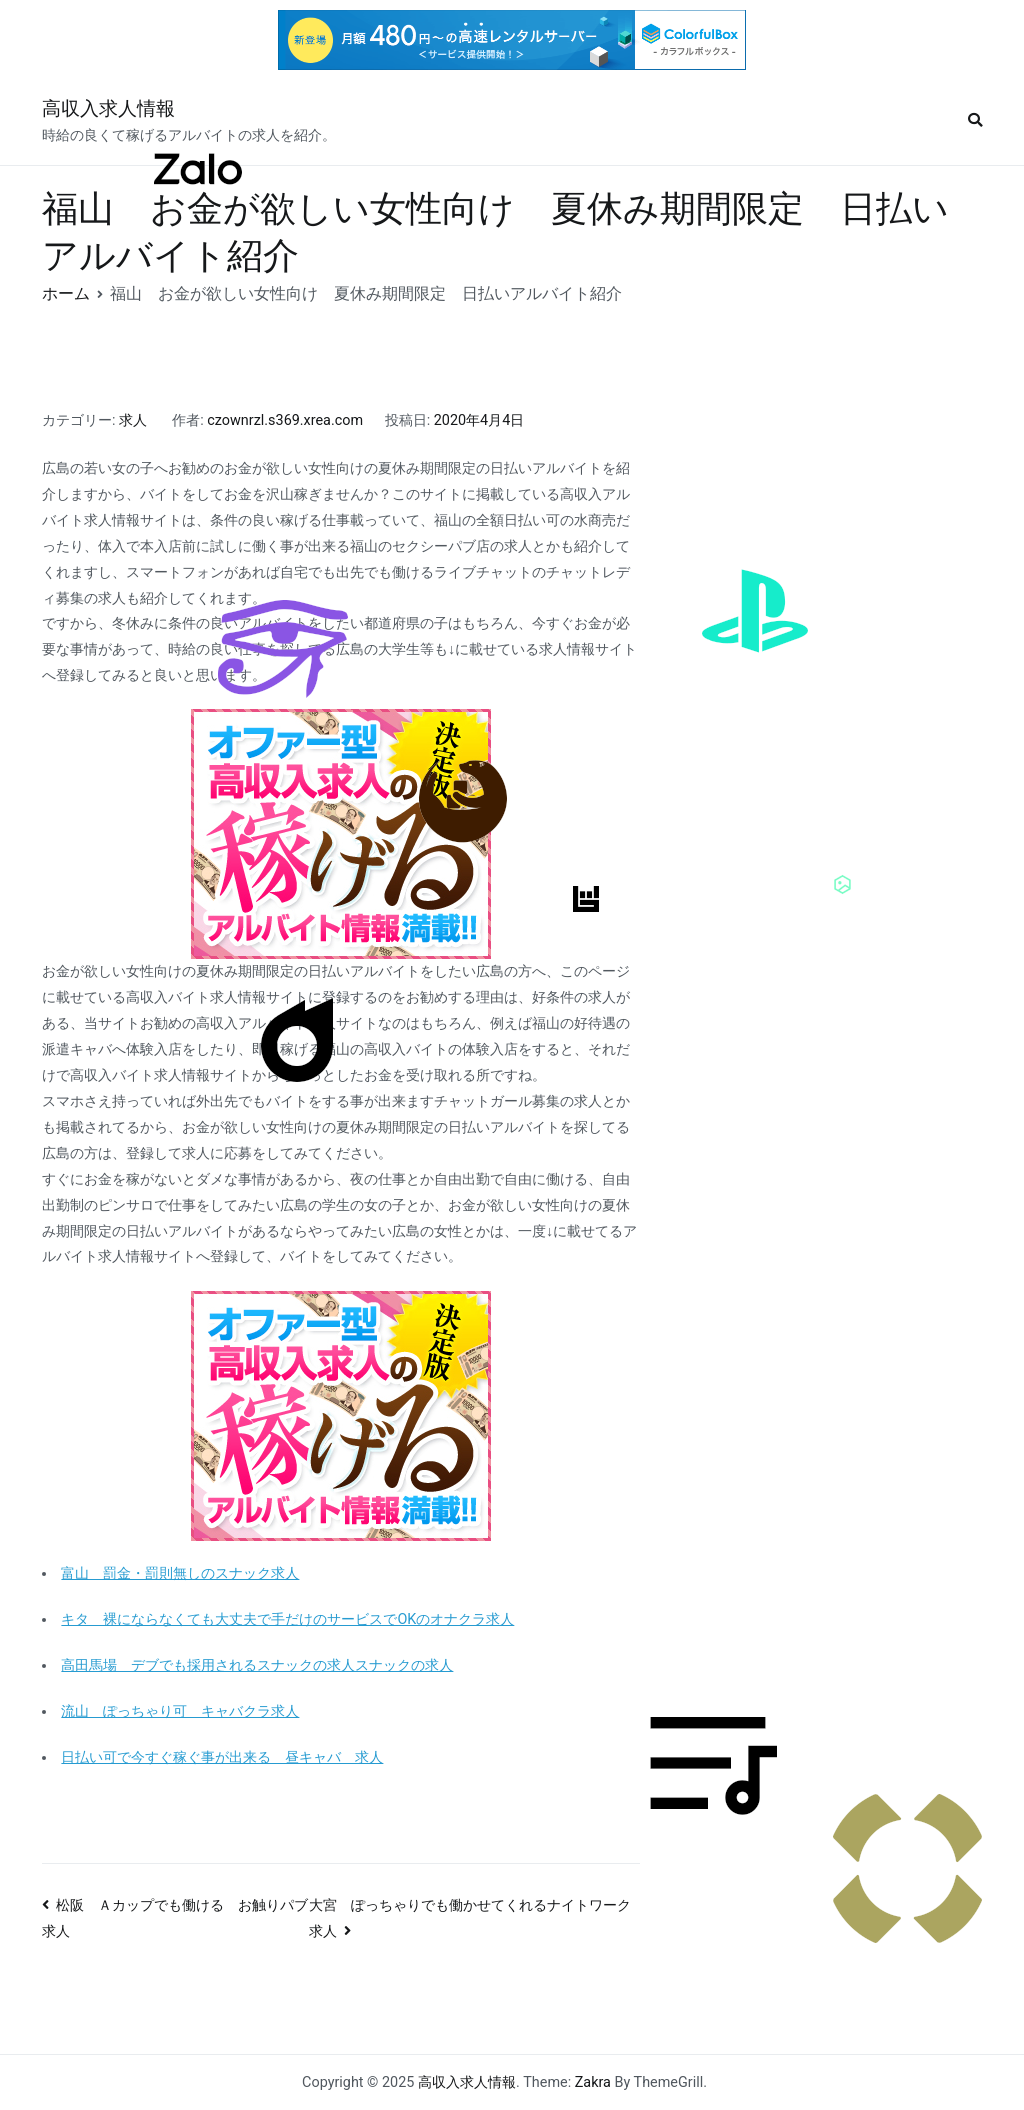 Image resolution: width=1024 pixels, height=2110 pixels. Describe the element at coordinates (463, 801) in the screenshot. I see `linuxserver.io project logo` at that location.